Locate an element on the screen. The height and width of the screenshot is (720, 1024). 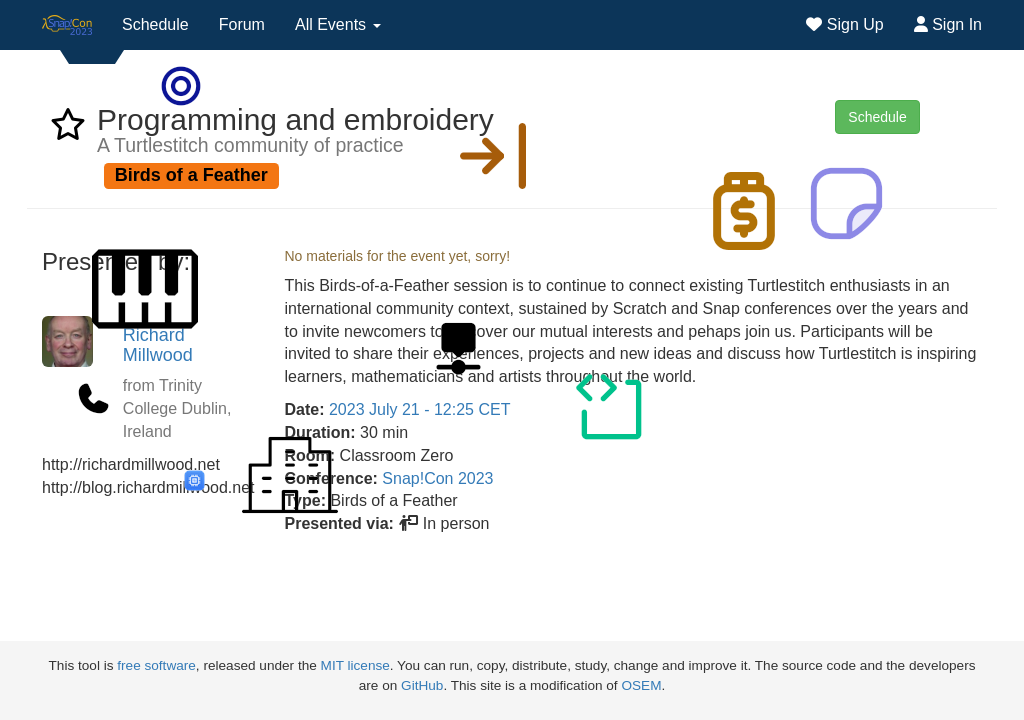
insert a code block or snippet is located at coordinates (611, 409).